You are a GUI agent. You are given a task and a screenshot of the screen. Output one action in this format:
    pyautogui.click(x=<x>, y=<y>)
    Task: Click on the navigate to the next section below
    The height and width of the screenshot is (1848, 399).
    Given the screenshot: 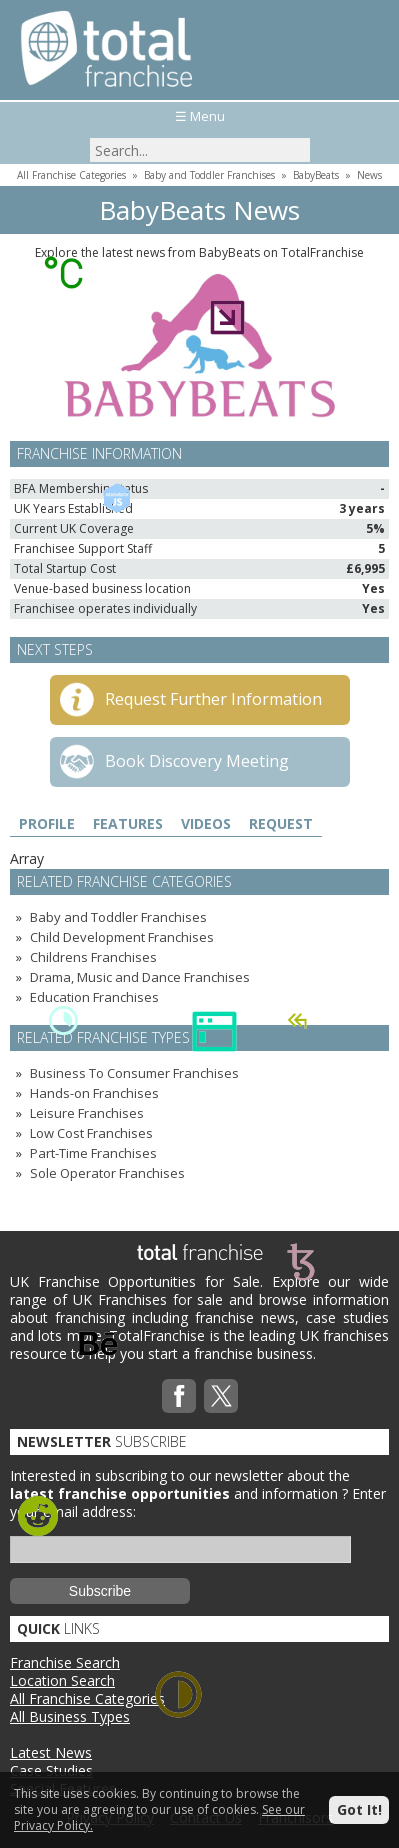 What is the action you would take?
    pyautogui.click(x=227, y=317)
    